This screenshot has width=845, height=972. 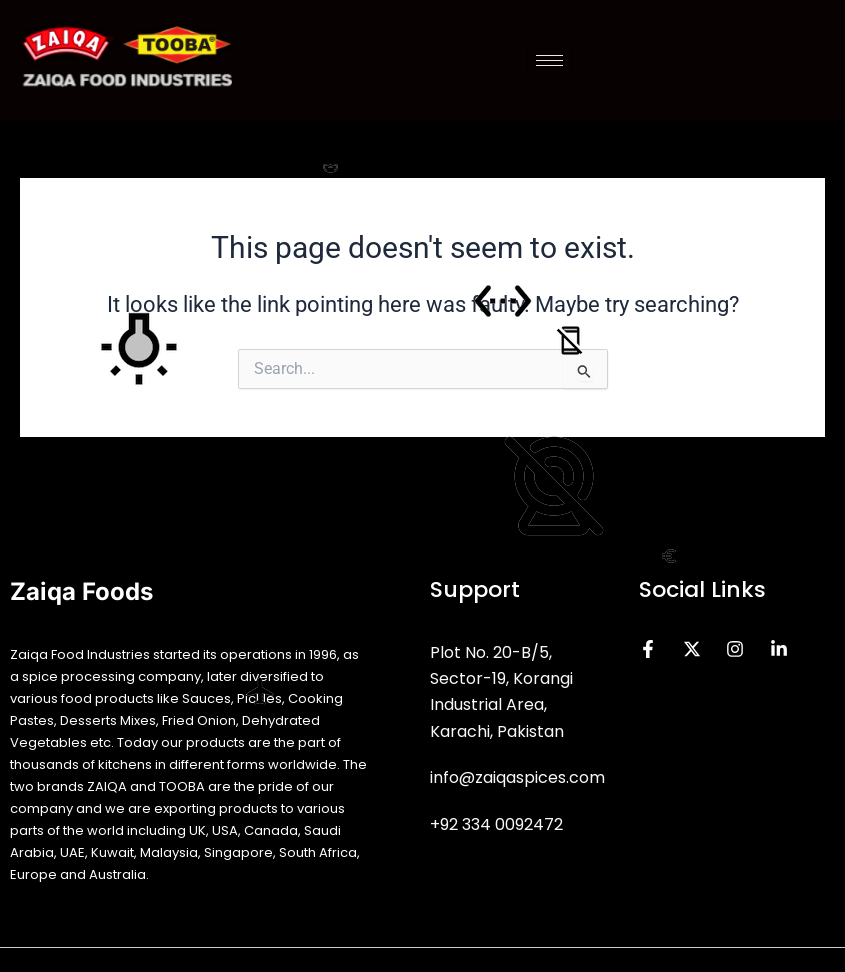 What do you see at coordinates (260, 691) in the screenshot?
I see `access airport or flight information` at bounding box center [260, 691].